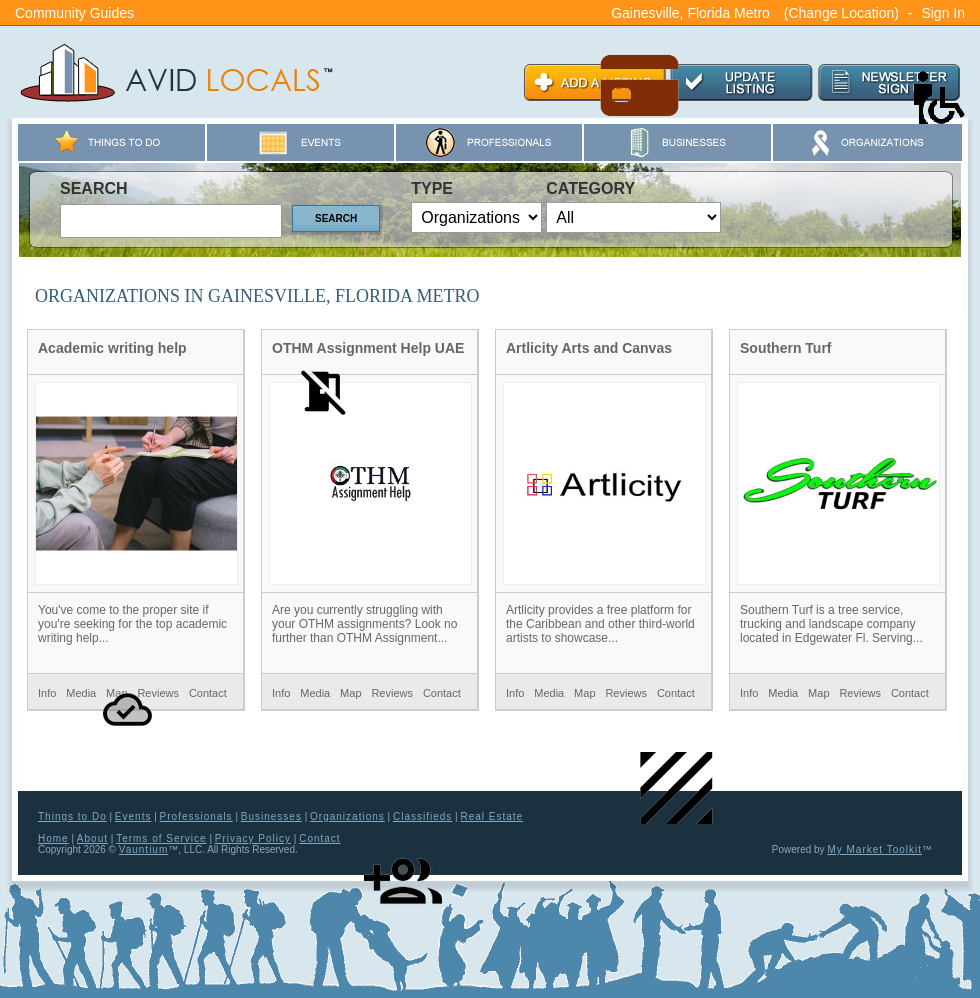 The height and width of the screenshot is (998, 980). What do you see at coordinates (639, 85) in the screenshot?
I see `manage payment methods` at bounding box center [639, 85].